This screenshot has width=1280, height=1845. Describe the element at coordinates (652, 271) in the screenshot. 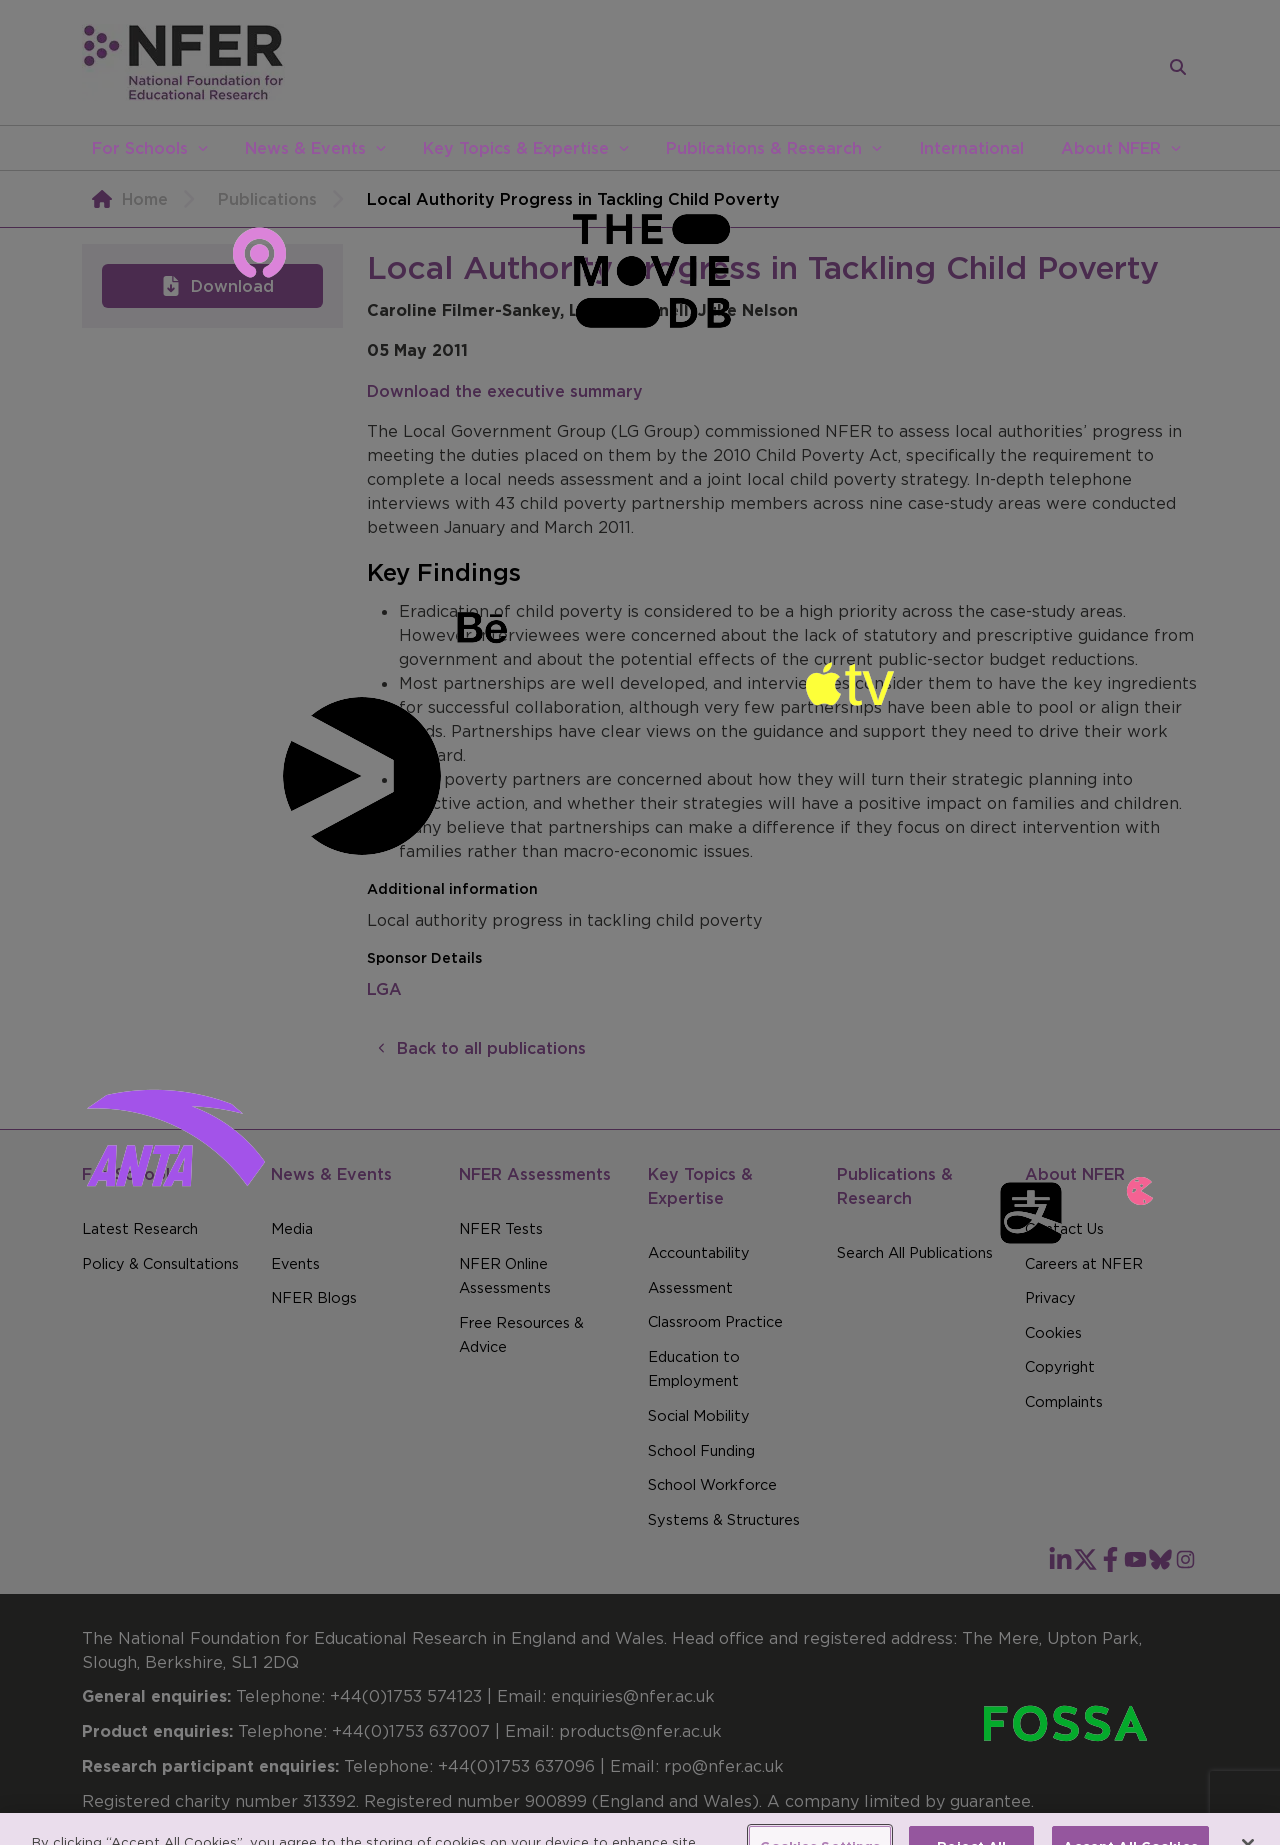

I see `visit The Movie Database (TMDB) website` at that location.